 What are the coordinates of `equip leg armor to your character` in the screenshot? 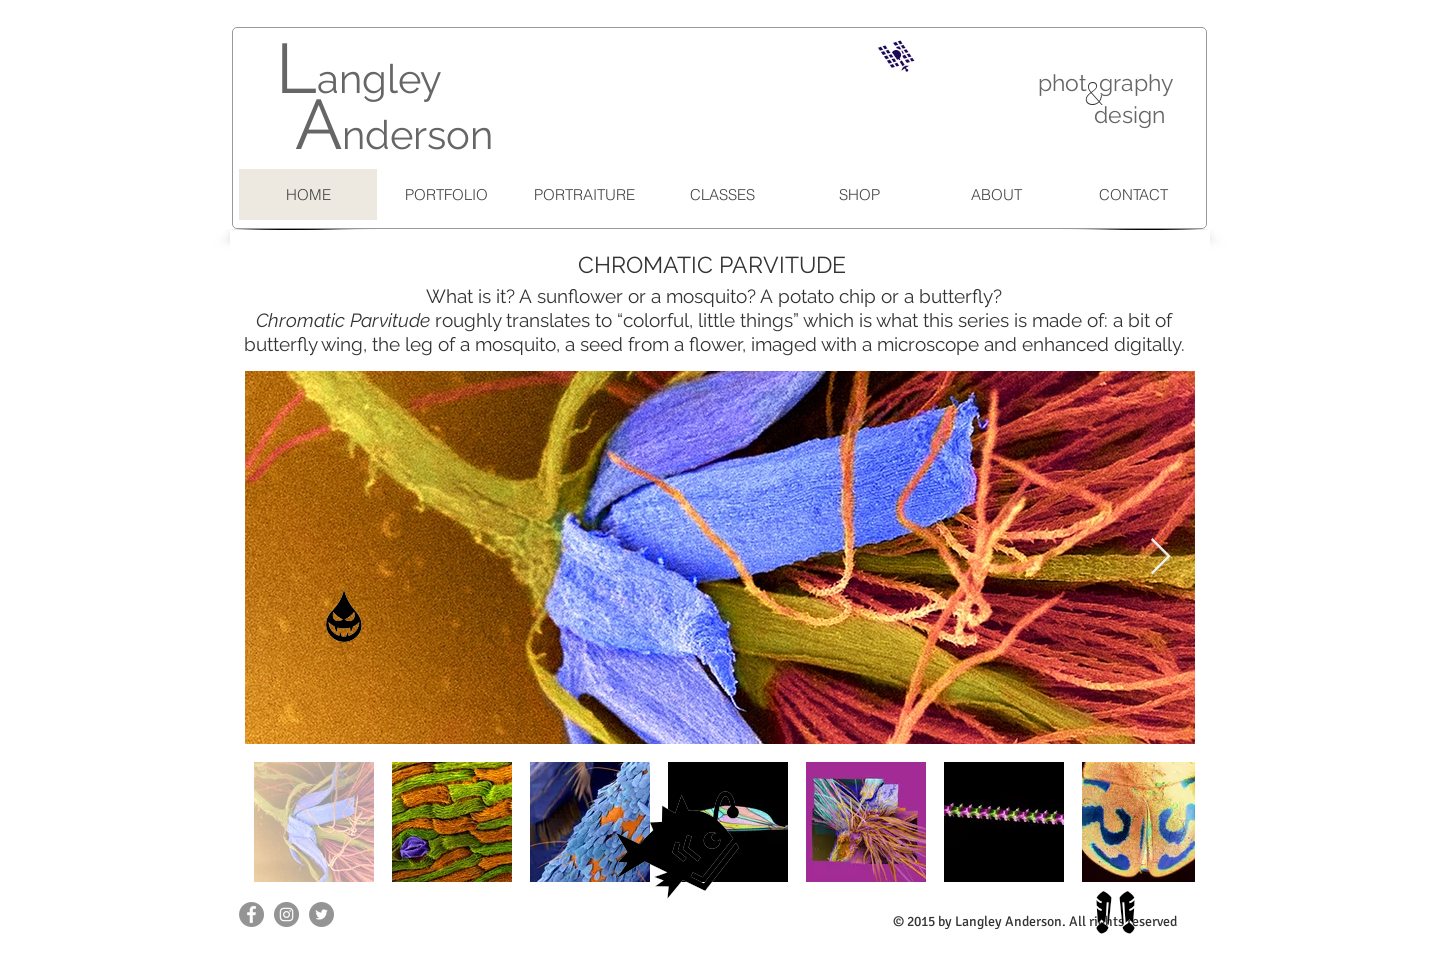 It's located at (1115, 912).